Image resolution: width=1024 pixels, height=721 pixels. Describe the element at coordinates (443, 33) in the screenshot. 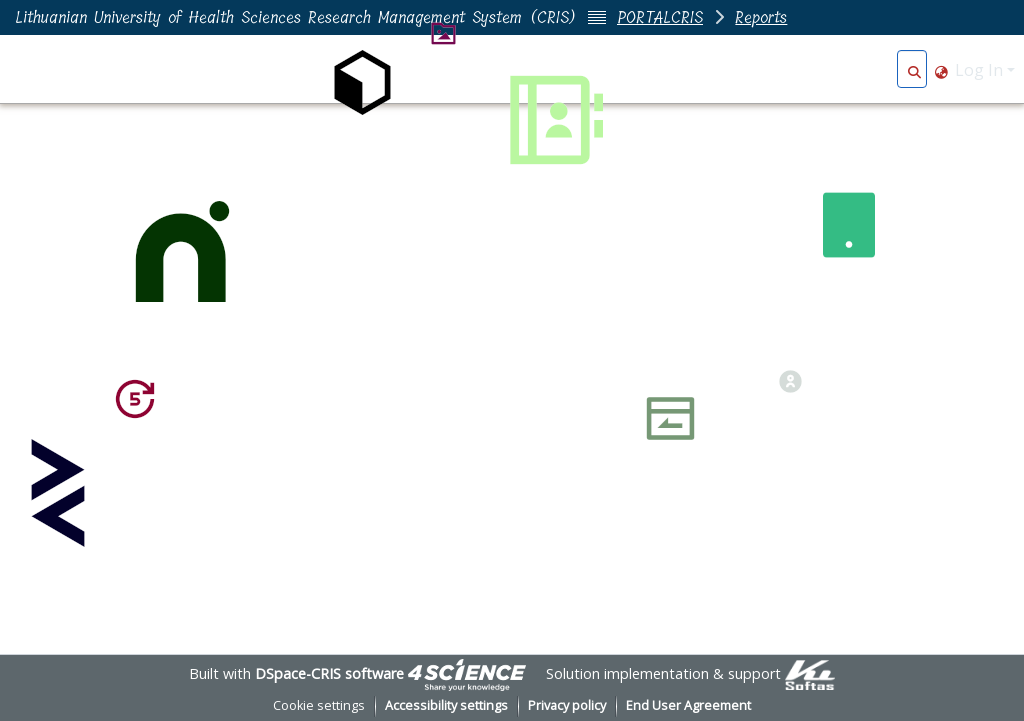

I see `open photo or image folder` at that location.